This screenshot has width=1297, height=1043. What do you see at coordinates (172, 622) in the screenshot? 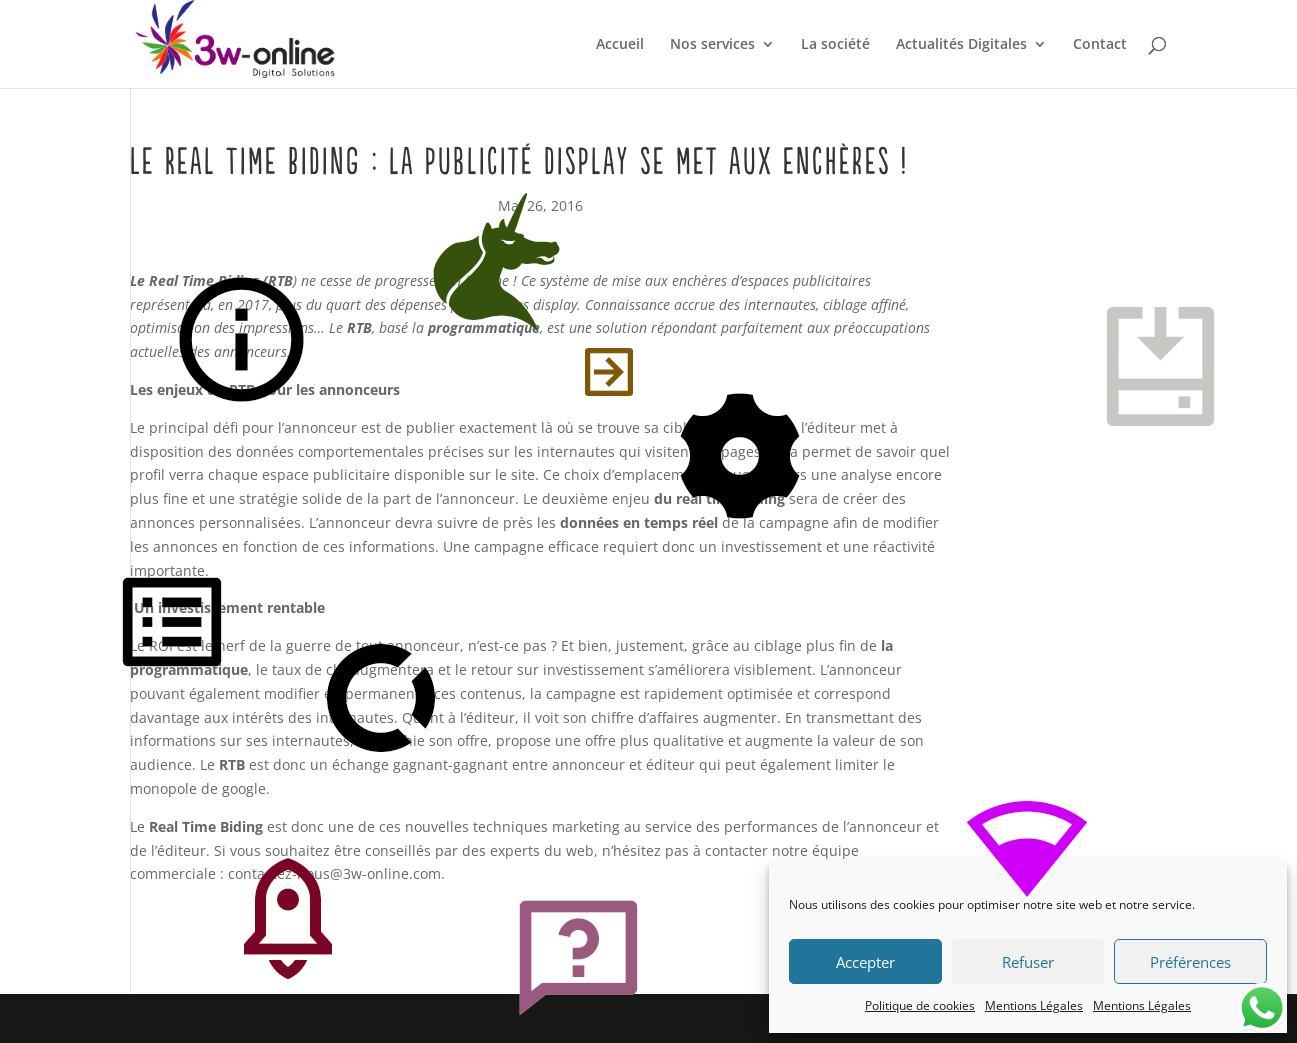
I see `switch to list view` at bounding box center [172, 622].